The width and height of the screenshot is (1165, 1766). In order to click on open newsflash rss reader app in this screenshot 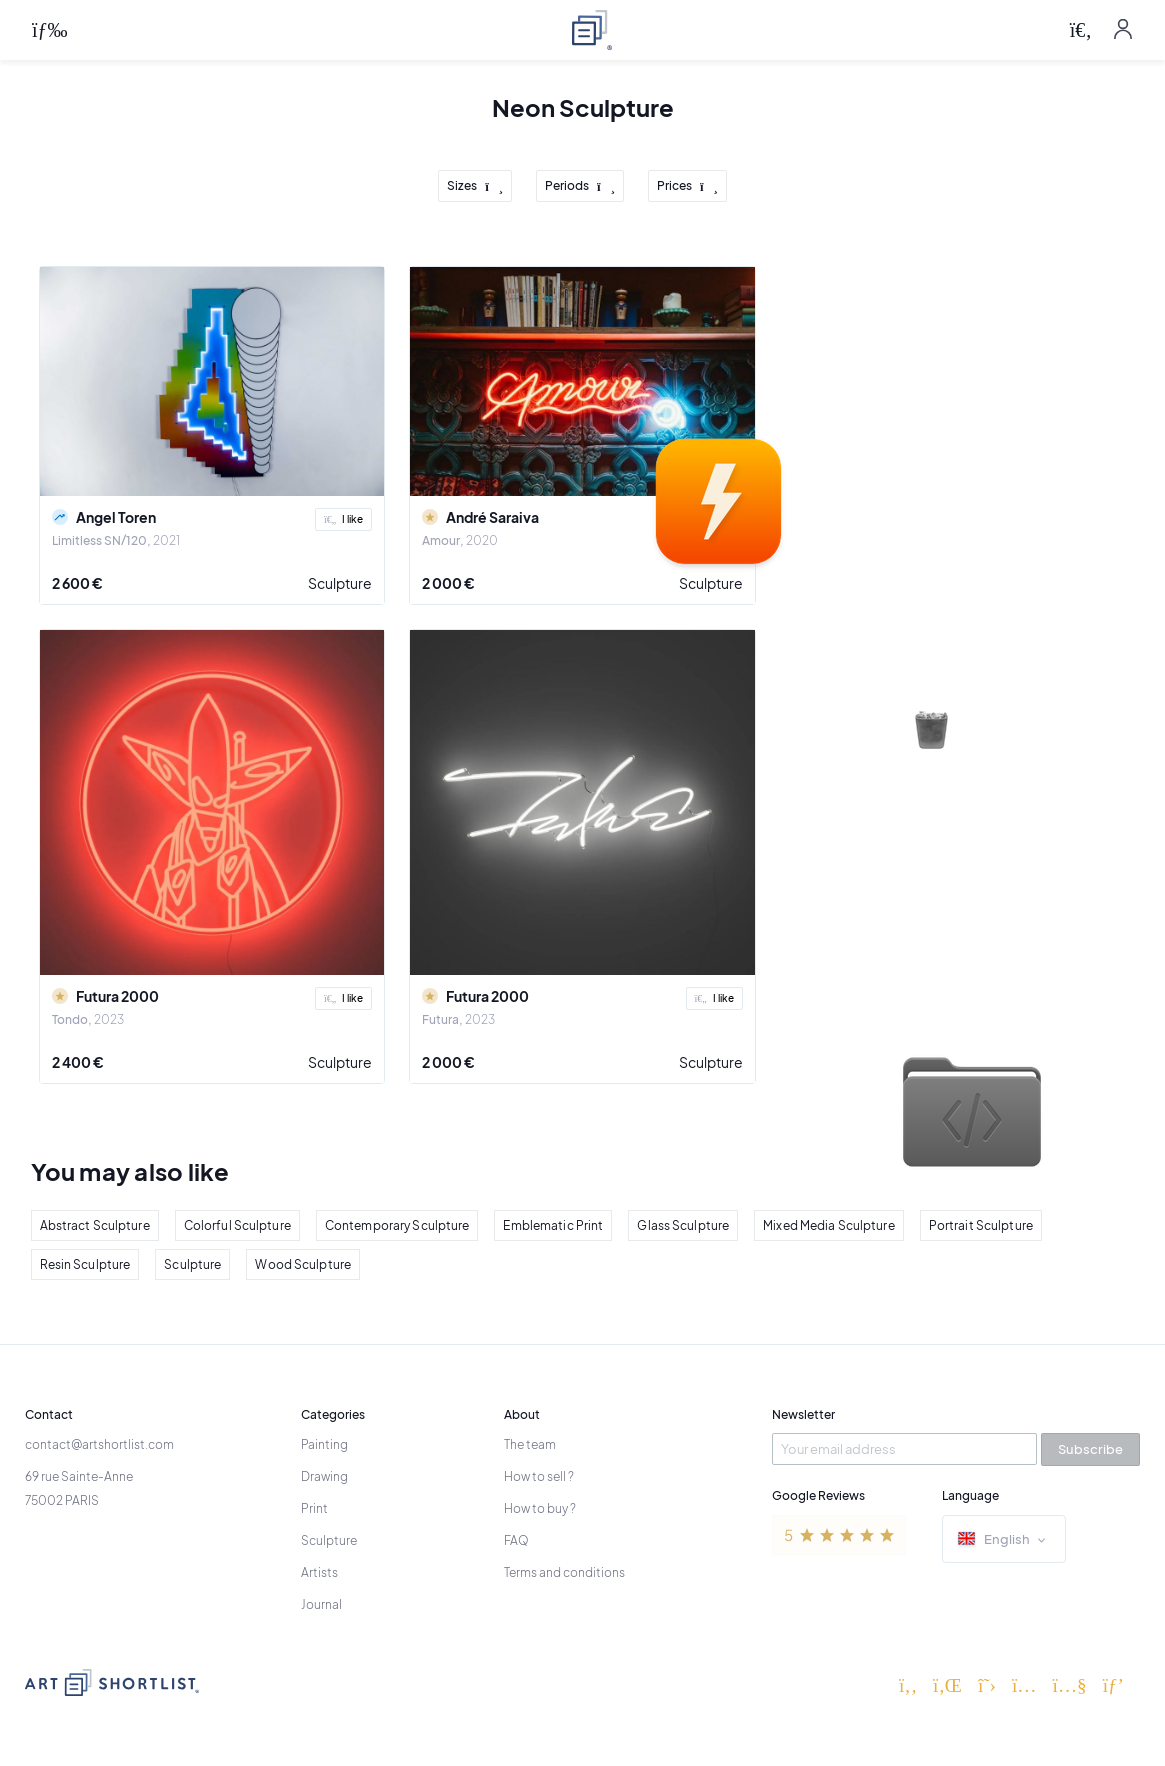, I will do `click(718, 501)`.